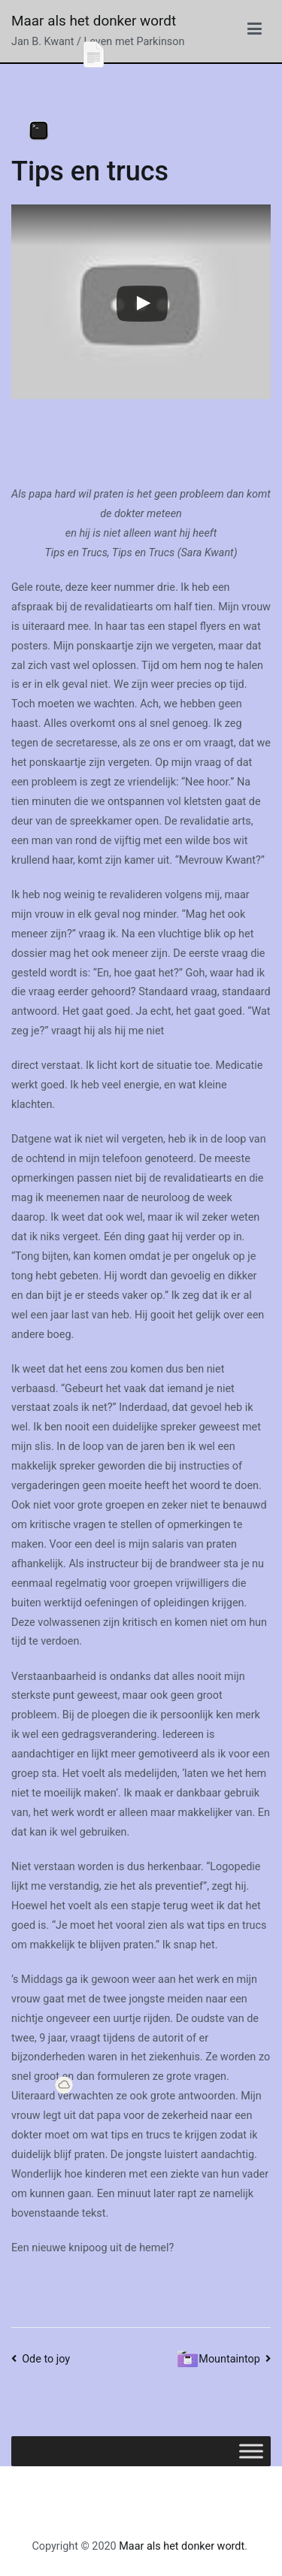 The height and width of the screenshot is (2576, 282). I want to click on open motrix download manager folder, so click(187, 2360).